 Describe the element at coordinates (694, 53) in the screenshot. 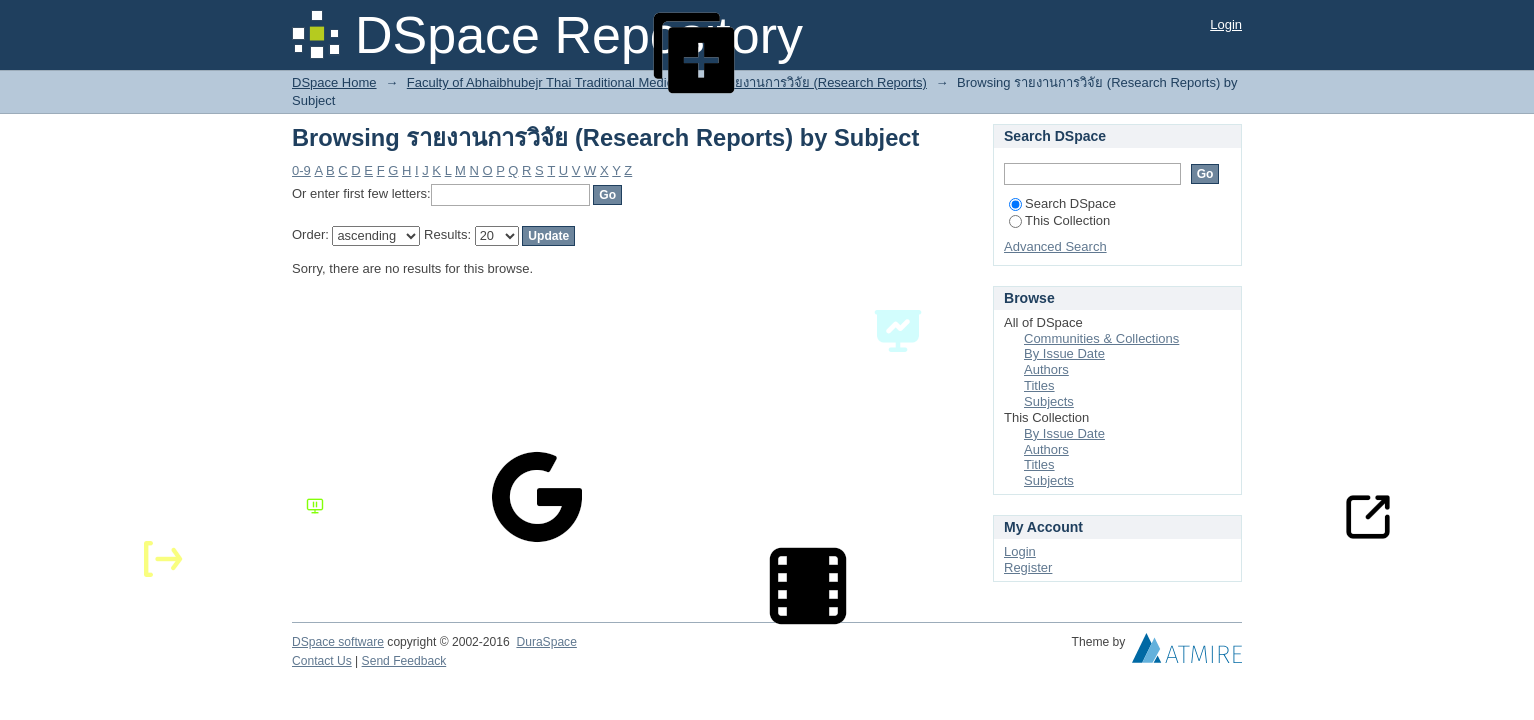

I see `duplicate or copy an item` at that location.